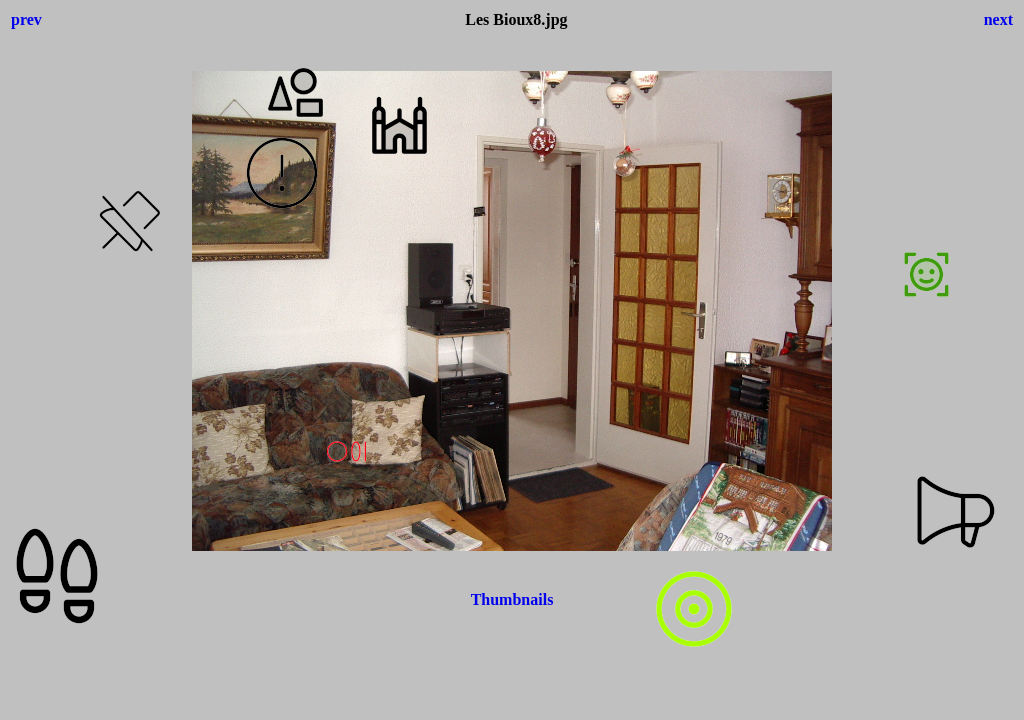 This screenshot has height=720, width=1024. What do you see at coordinates (57, 576) in the screenshot?
I see `view walking directions or pedestrian route` at bounding box center [57, 576].